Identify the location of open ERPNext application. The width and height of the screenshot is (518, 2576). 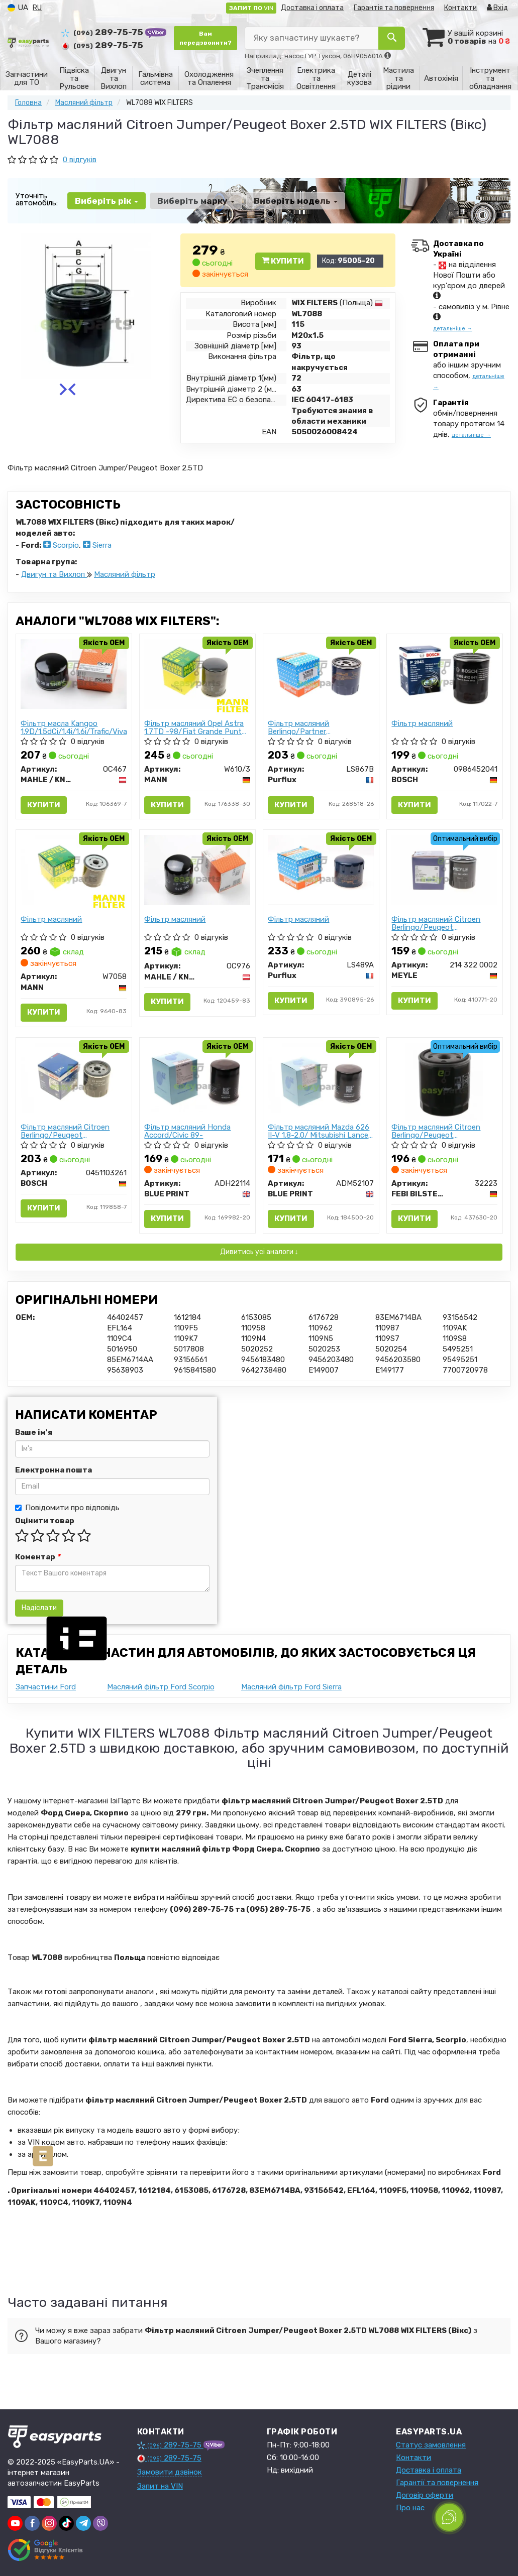
(43, 2156).